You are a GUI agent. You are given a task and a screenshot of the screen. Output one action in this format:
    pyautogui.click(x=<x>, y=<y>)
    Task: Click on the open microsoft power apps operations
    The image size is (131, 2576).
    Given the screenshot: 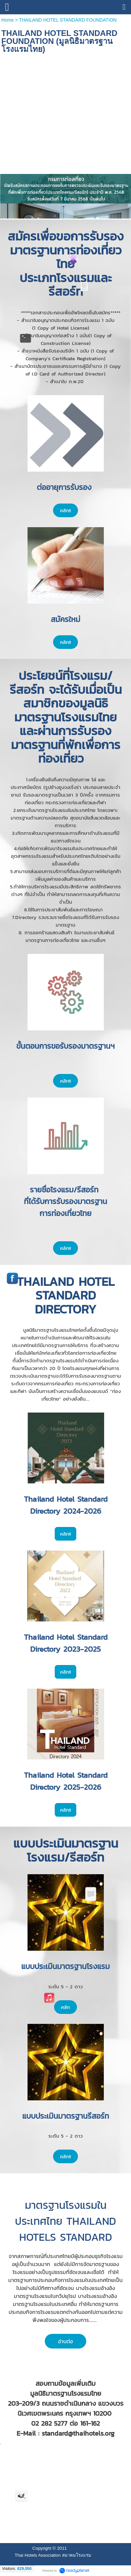 What is the action you would take?
    pyautogui.click(x=74, y=259)
    